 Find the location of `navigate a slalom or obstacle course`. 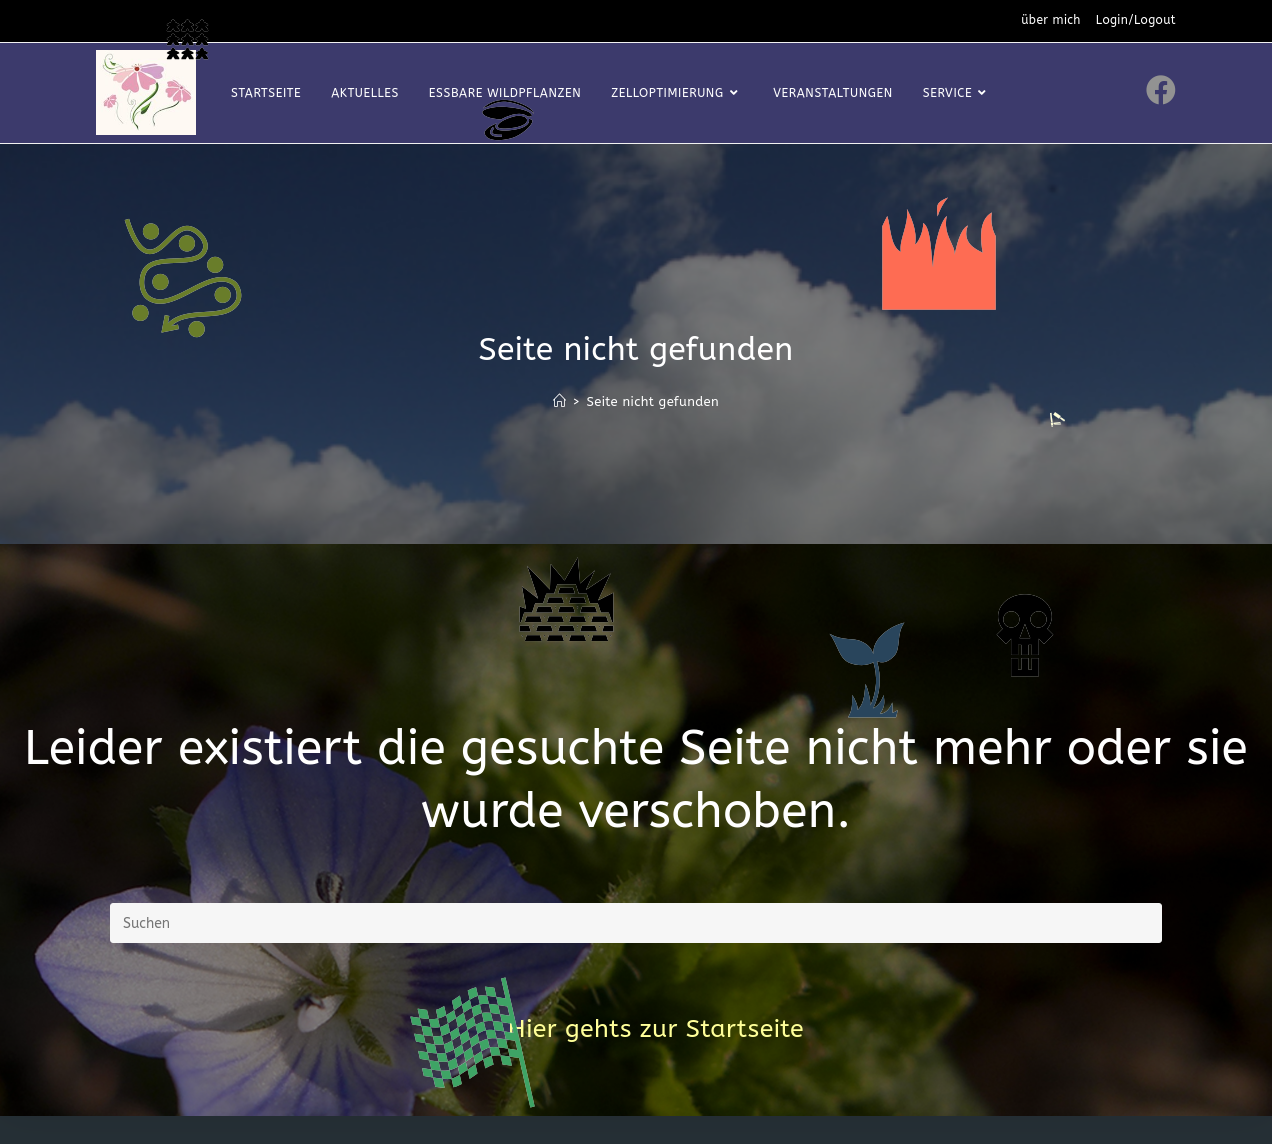

navigate a slalom or obstacle course is located at coordinates (183, 278).